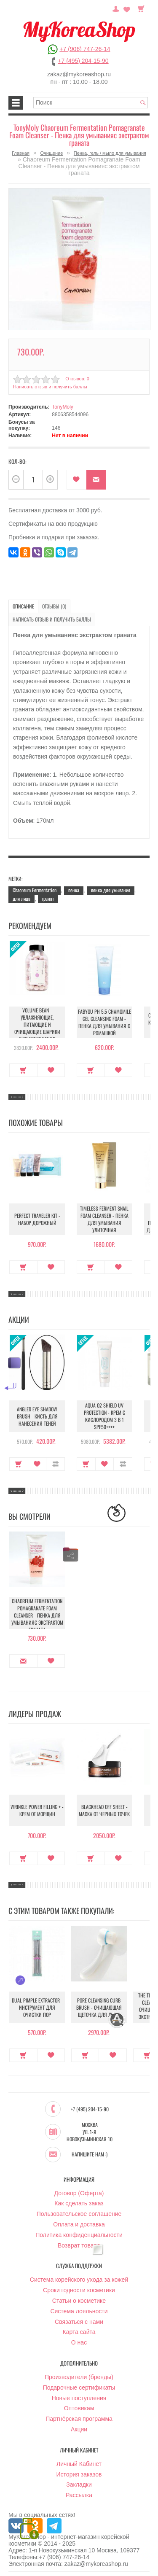 This screenshot has height=2576, width=158. I want to click on check for available software updates, so click(117, 2019).